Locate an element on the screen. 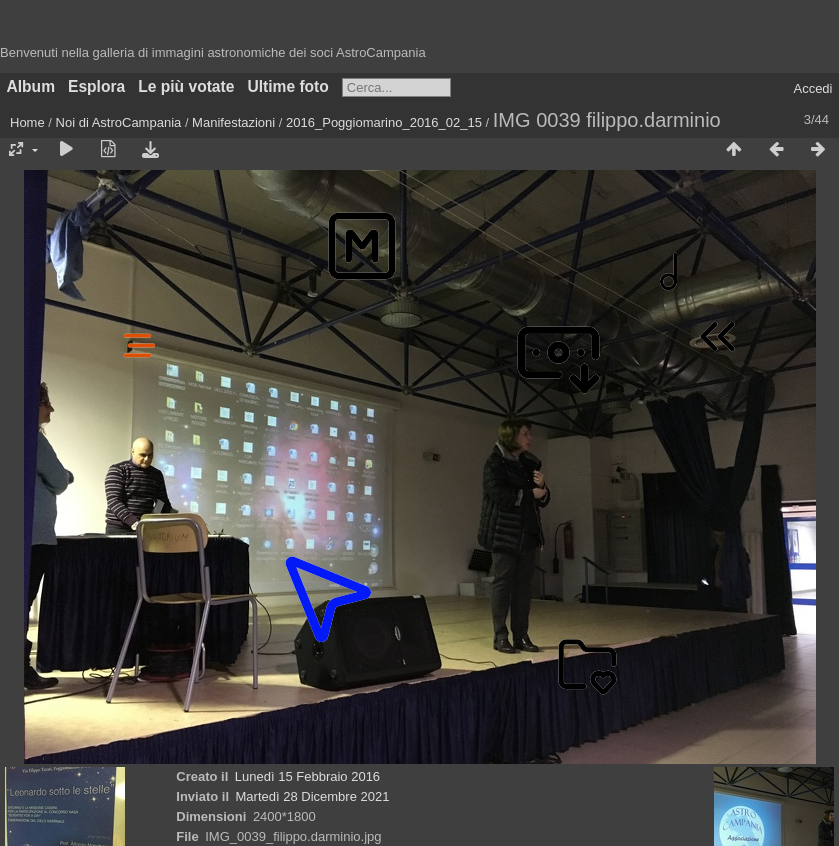 Image resolution: width=839 pixels, height=846 pixels. cursor or pointer indicator is located at coordinates (326, 597).